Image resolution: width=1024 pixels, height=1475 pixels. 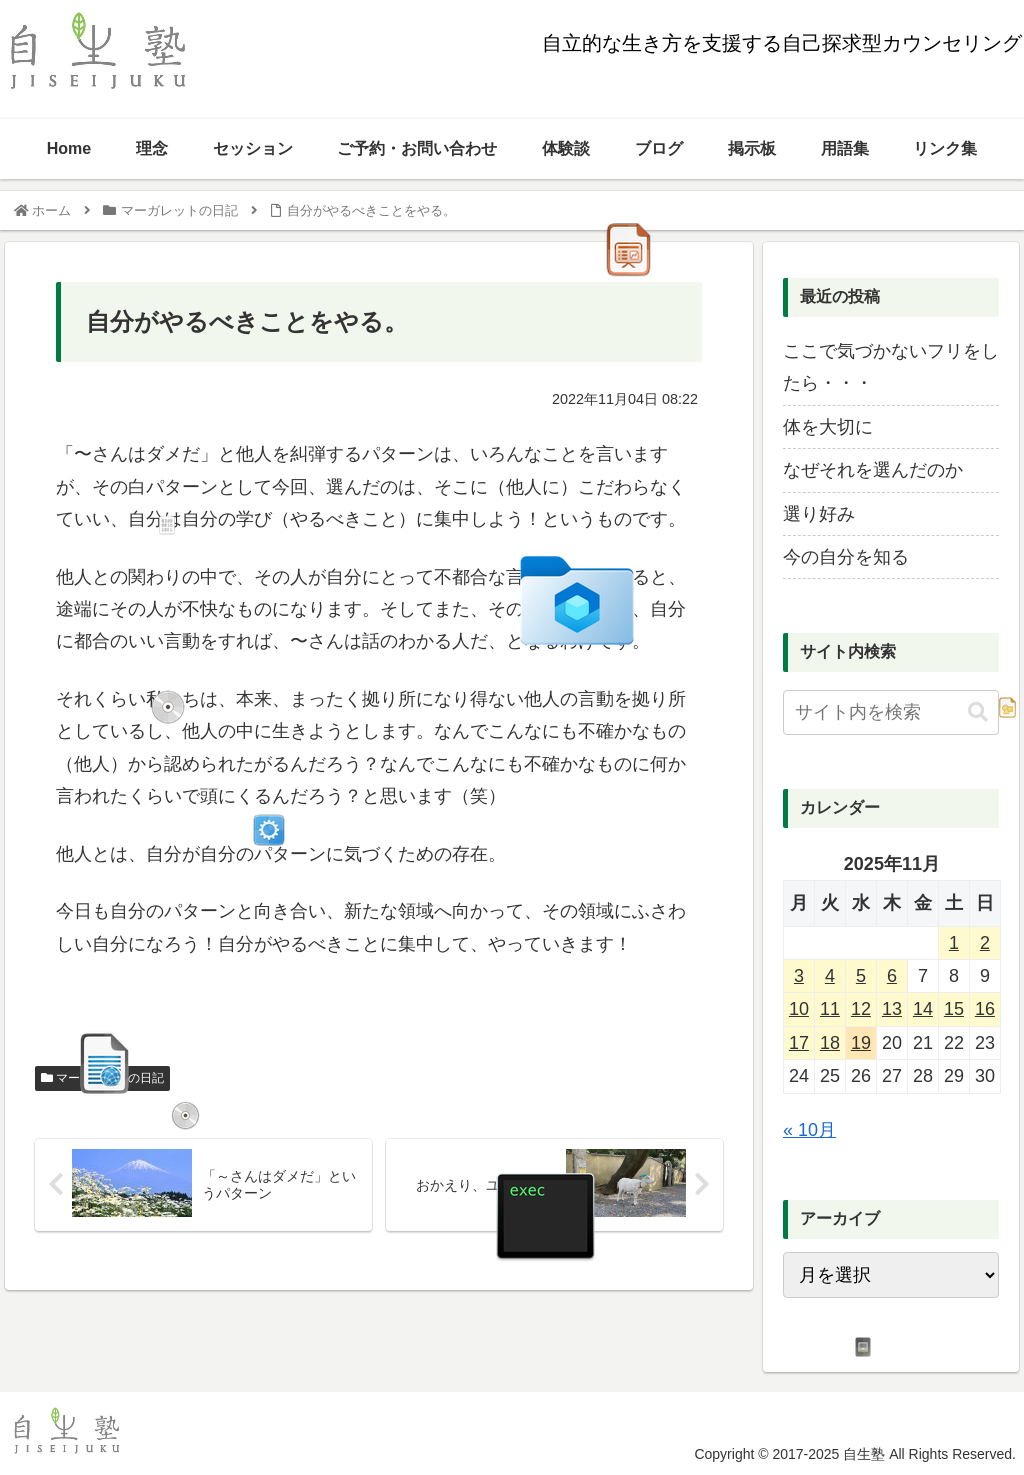 What do you see at coordinates (863, 1347) in the screenshot?
I see `n64 game rom file` at bounding box center [863, 1347].